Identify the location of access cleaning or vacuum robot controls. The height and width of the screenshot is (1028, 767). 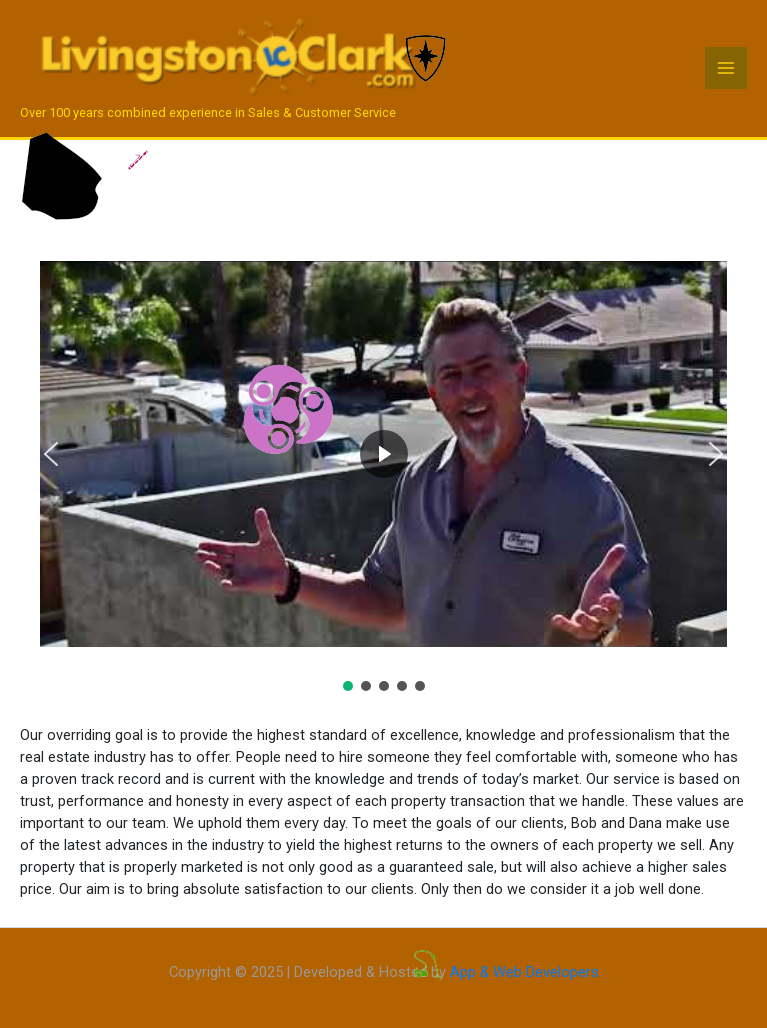
(428, 964).